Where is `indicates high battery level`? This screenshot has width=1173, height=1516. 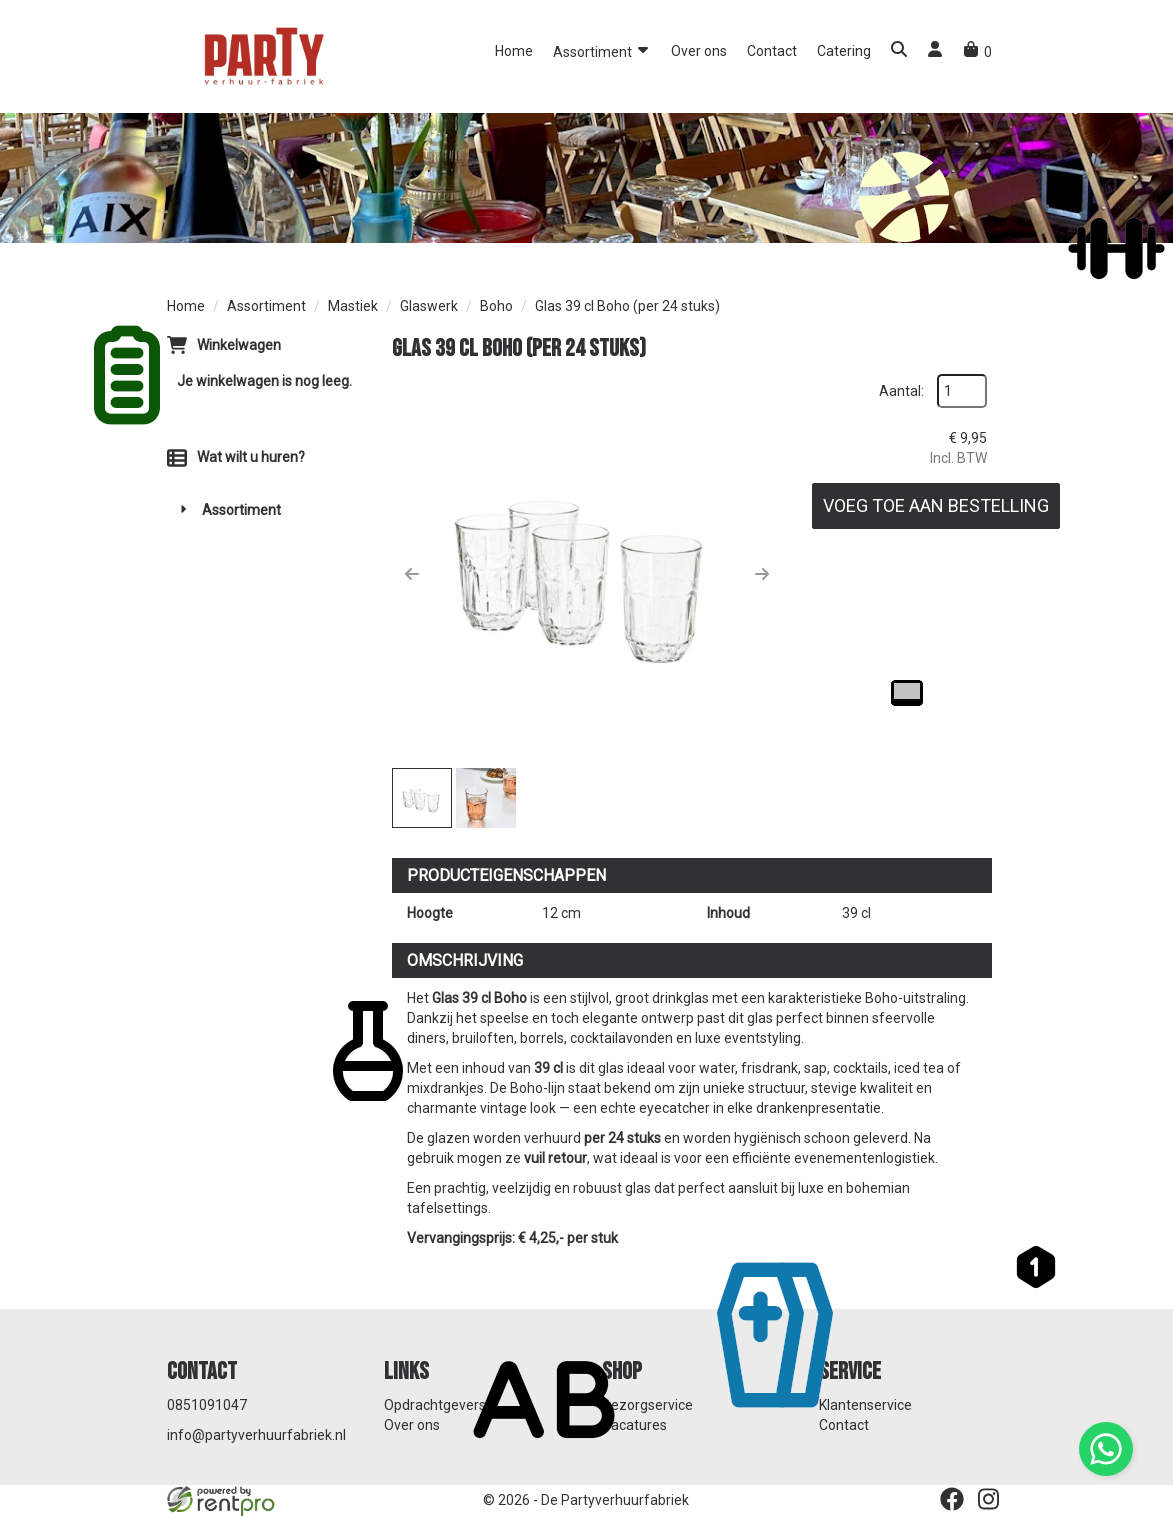 indicates high battery level is located at coordinates (127, 375).